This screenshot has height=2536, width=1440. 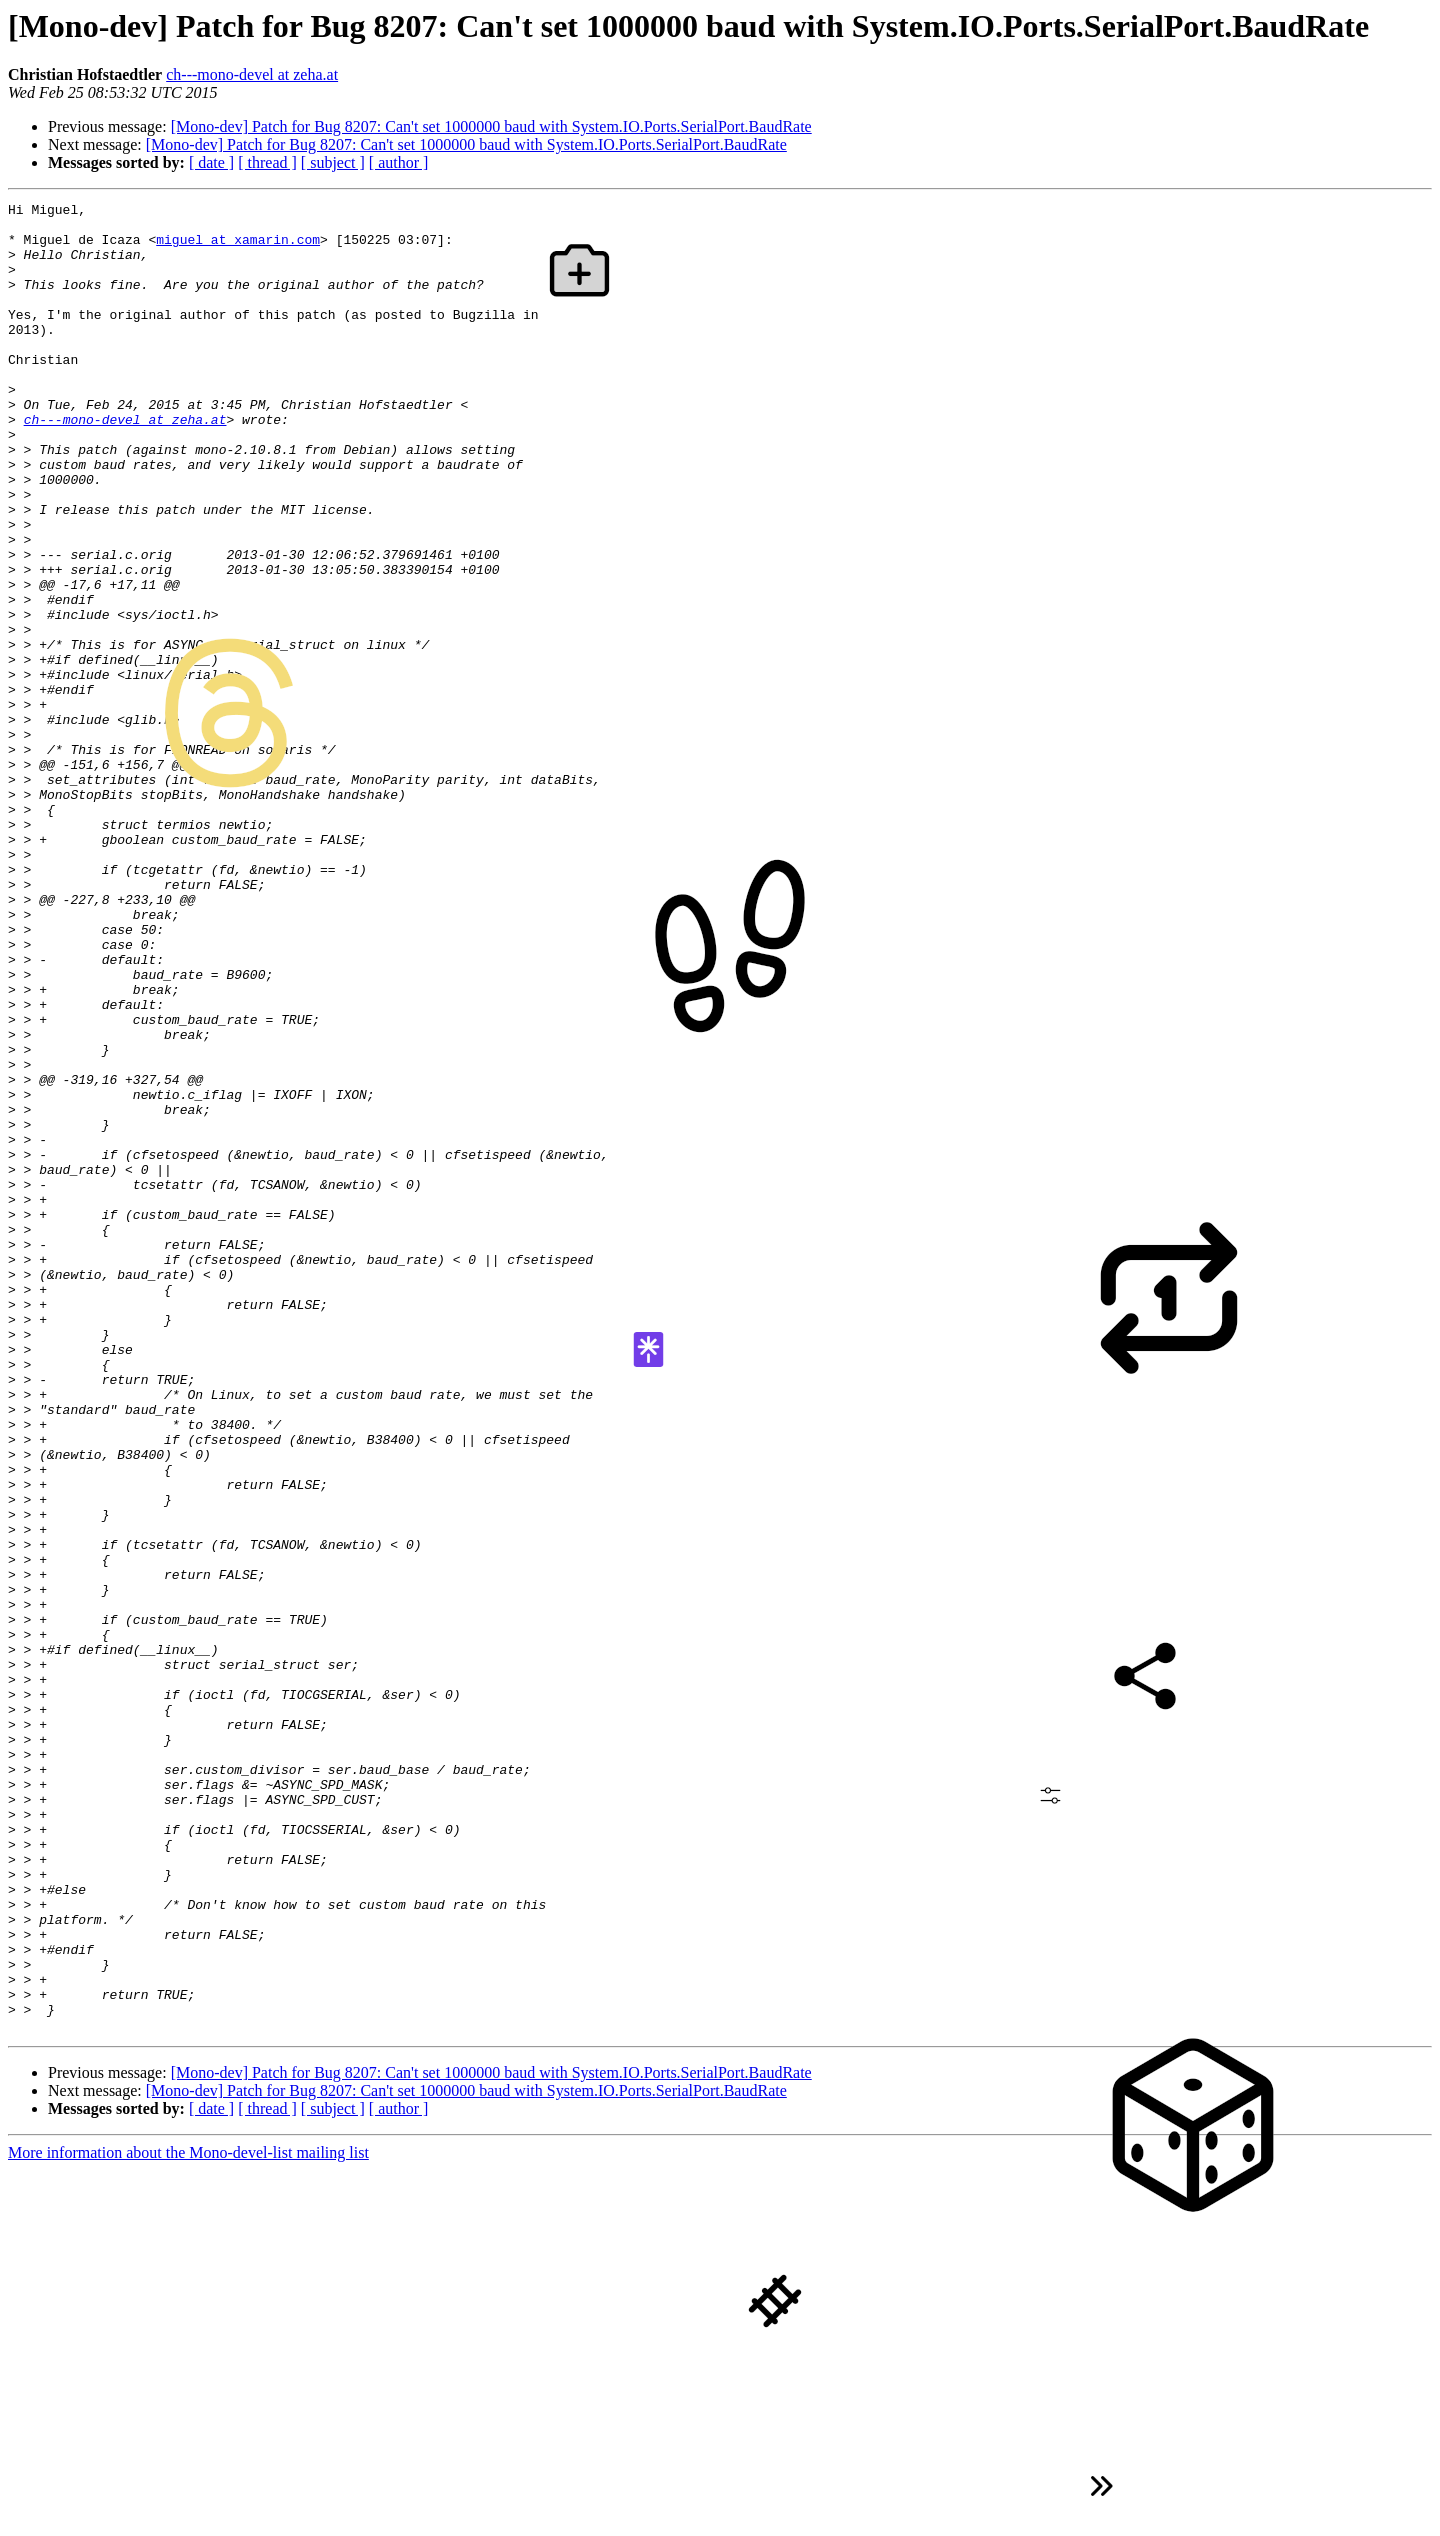 I want to click on randomize or shuffle content, so click(x=1193, y=2125).